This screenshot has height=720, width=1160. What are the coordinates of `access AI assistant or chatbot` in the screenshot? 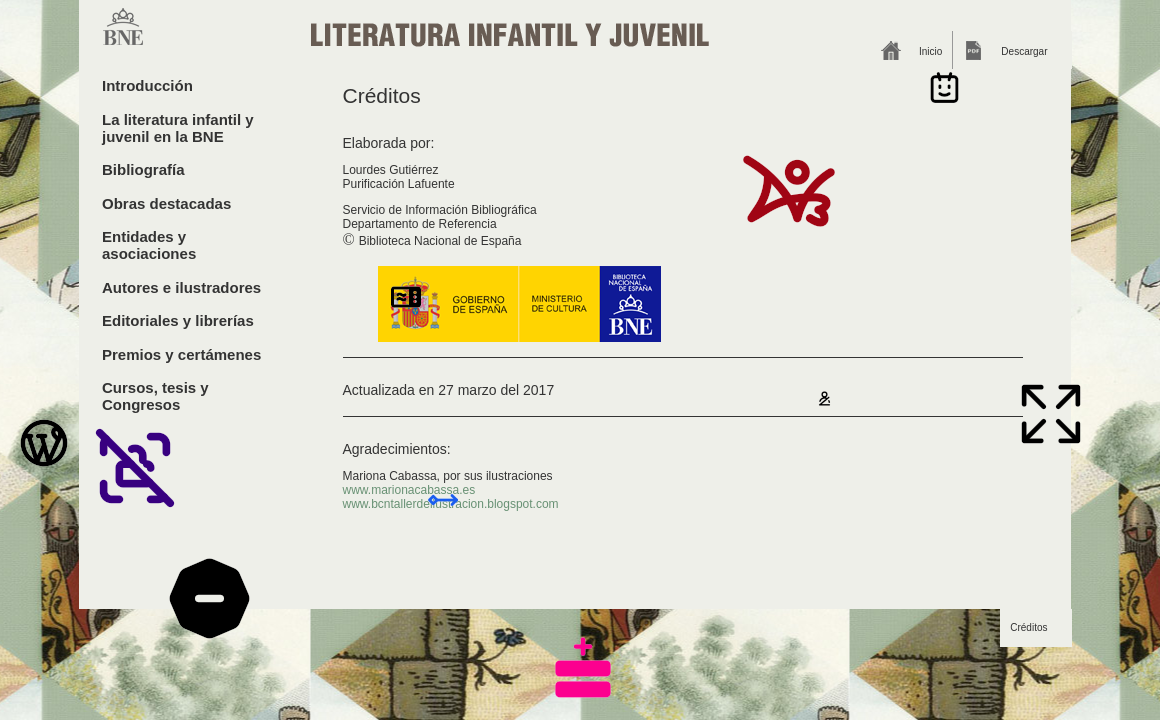 It's located at (944, 87).